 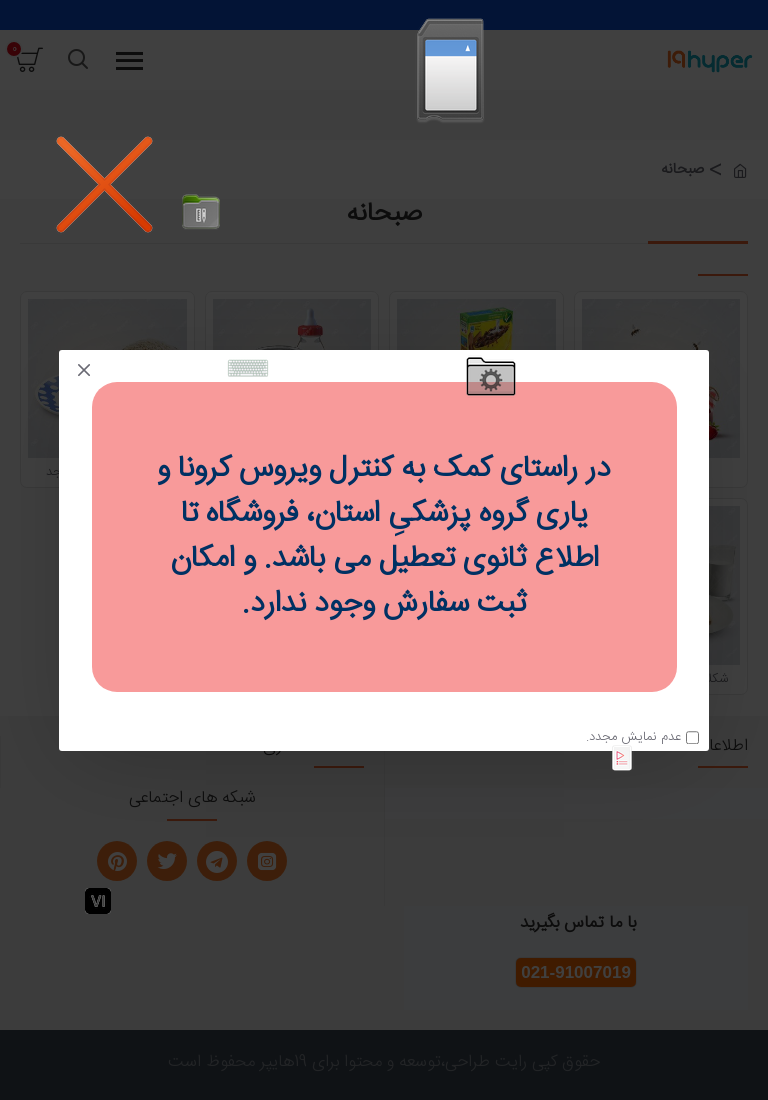 I want to click on bluetooth keyboard connected successfully, so click(x=248, y=368).